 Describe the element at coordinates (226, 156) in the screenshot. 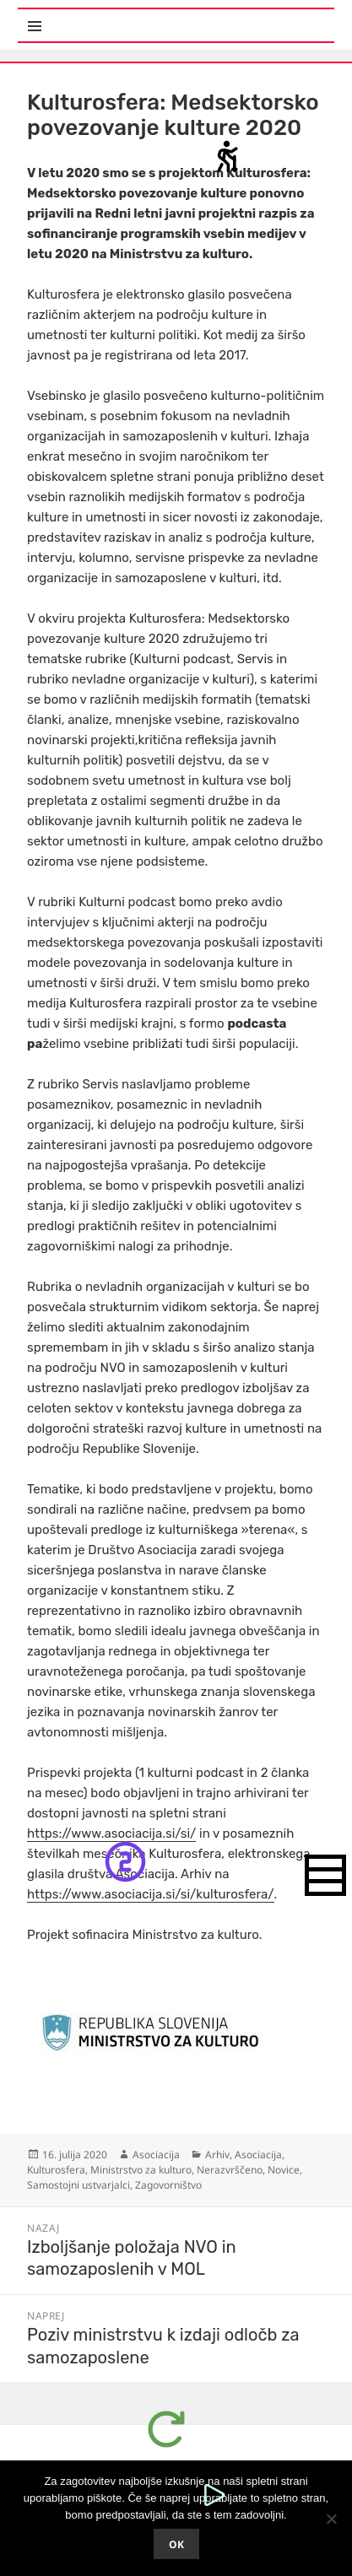

I see `access hiking or trekking activities` at that location.